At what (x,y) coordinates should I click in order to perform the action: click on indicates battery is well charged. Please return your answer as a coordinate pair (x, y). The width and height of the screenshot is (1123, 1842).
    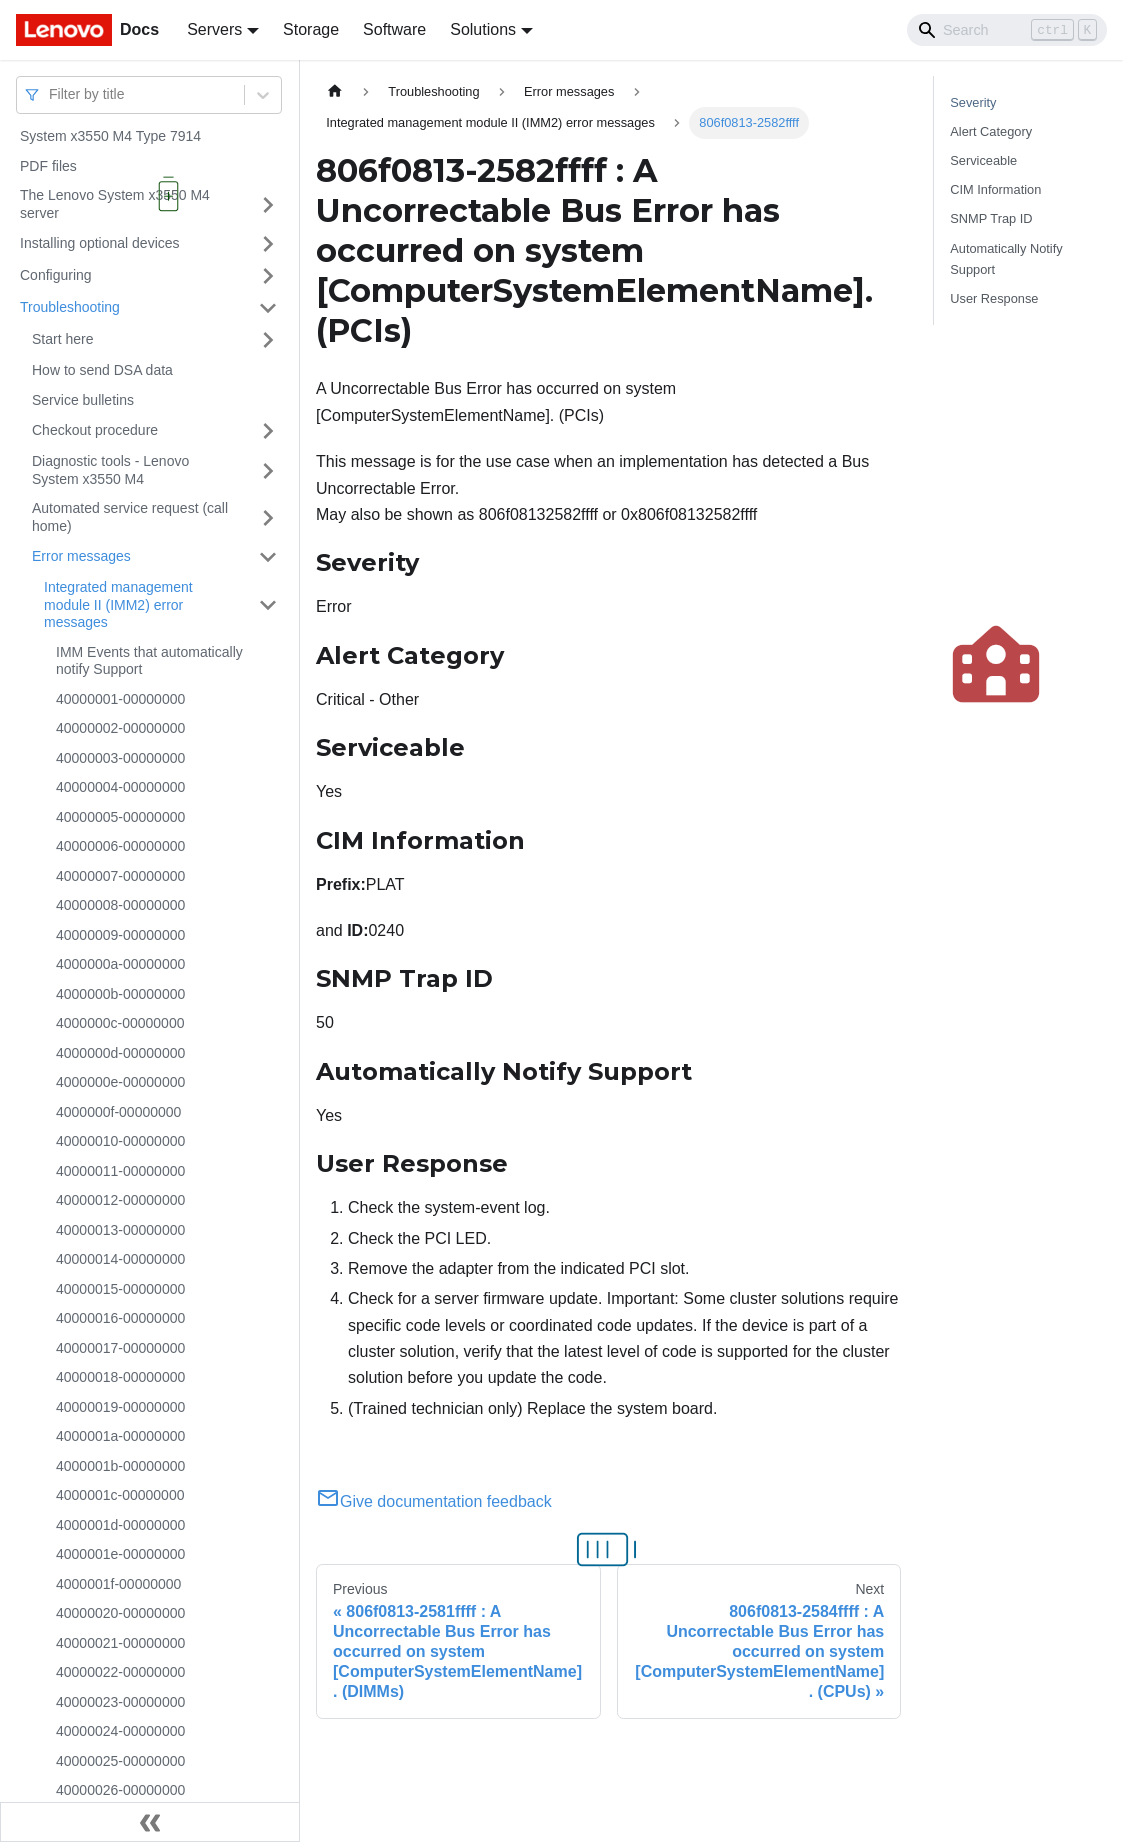
    Looking at the image, I should click on (605, 1549).